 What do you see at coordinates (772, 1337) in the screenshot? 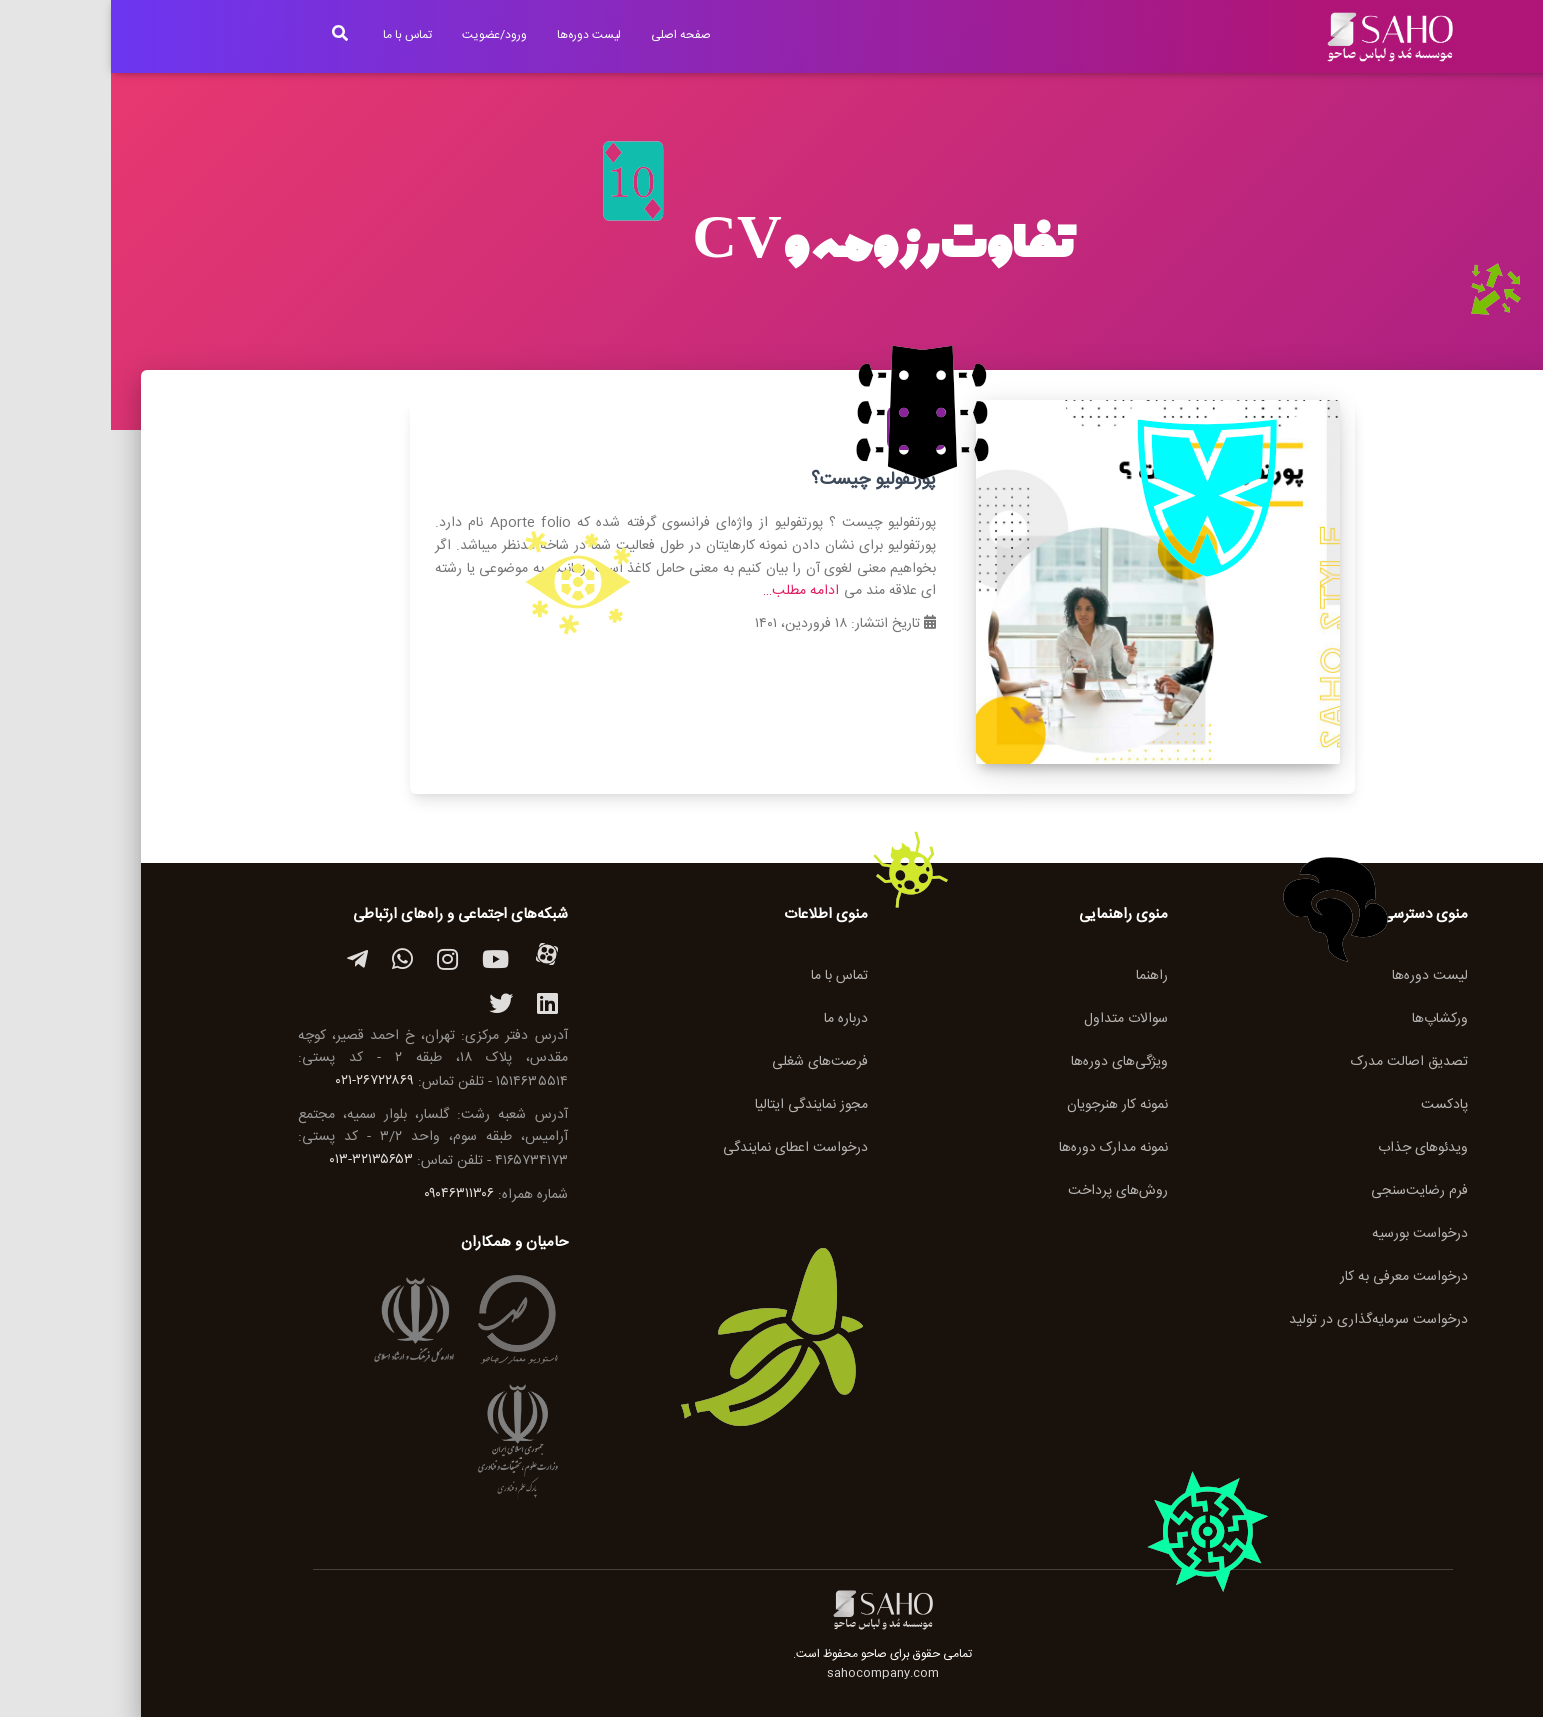
I see `food or fruit category in a game inventory` at bounding box center [772, 1337].